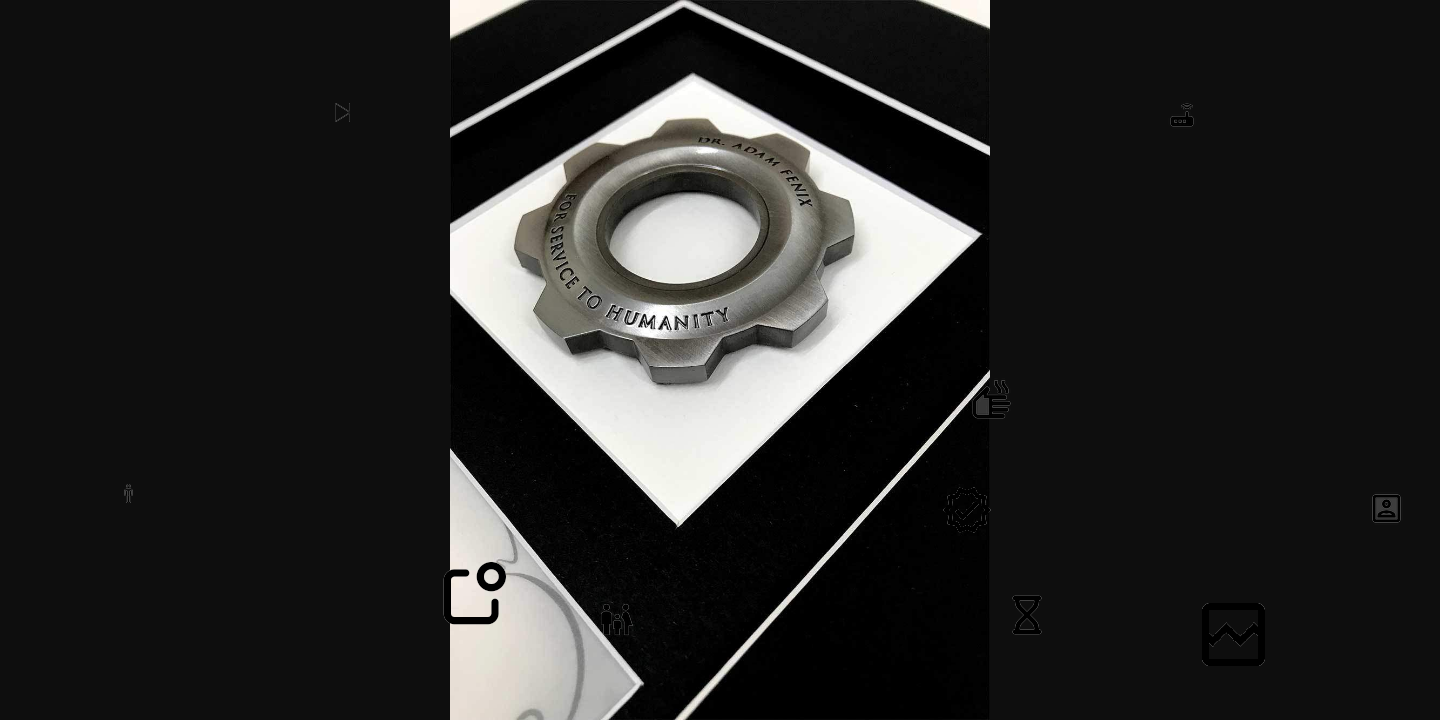 Image resolution: width=1440 pixels, height=720 pixels. I want to click on indicates loading or processing in progress, so click(1027, 615).